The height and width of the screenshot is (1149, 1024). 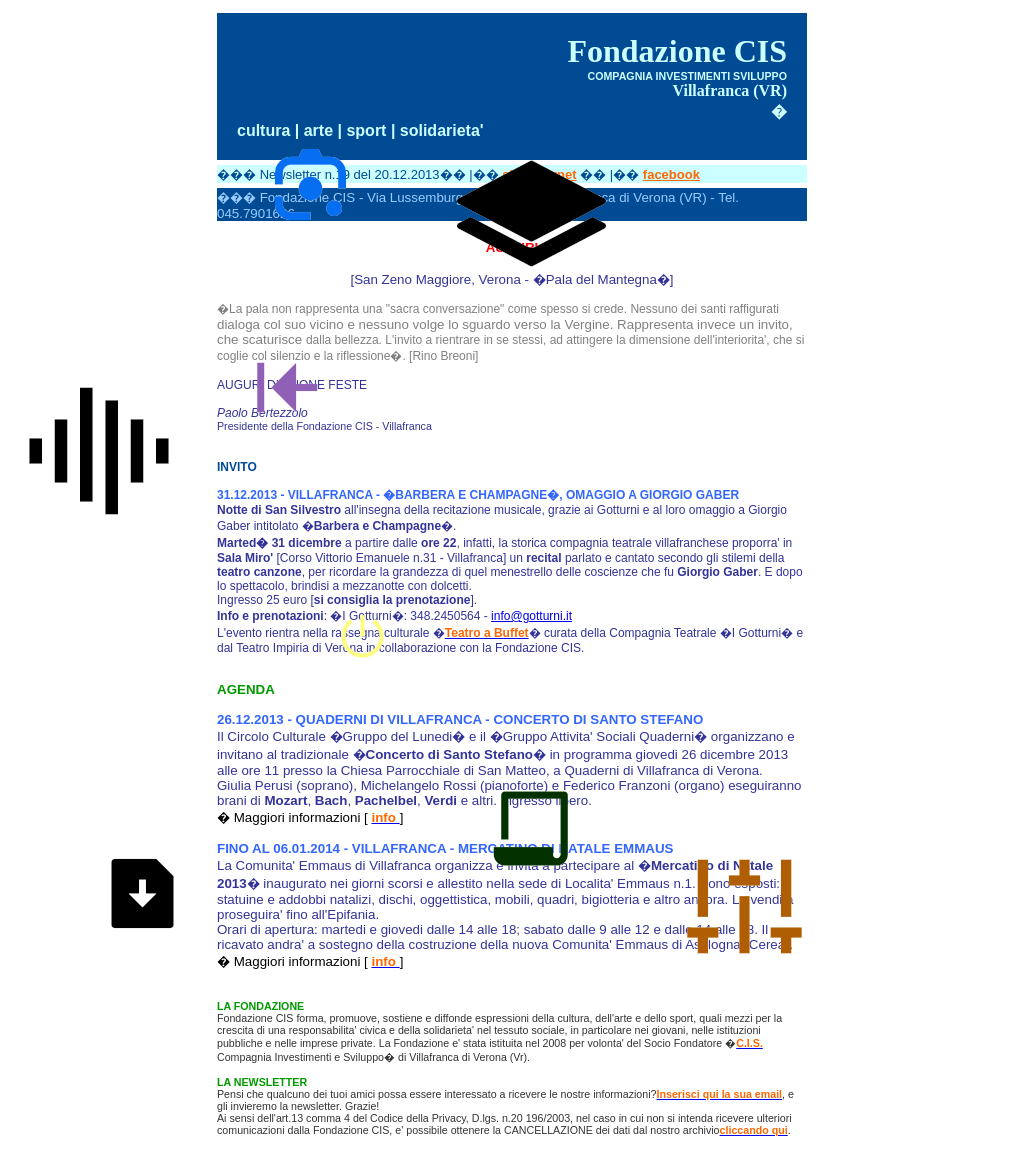 What do you see at coordinates (142, 893) in the screenshot?
I see `download this file` at bounding box center [142, 893].